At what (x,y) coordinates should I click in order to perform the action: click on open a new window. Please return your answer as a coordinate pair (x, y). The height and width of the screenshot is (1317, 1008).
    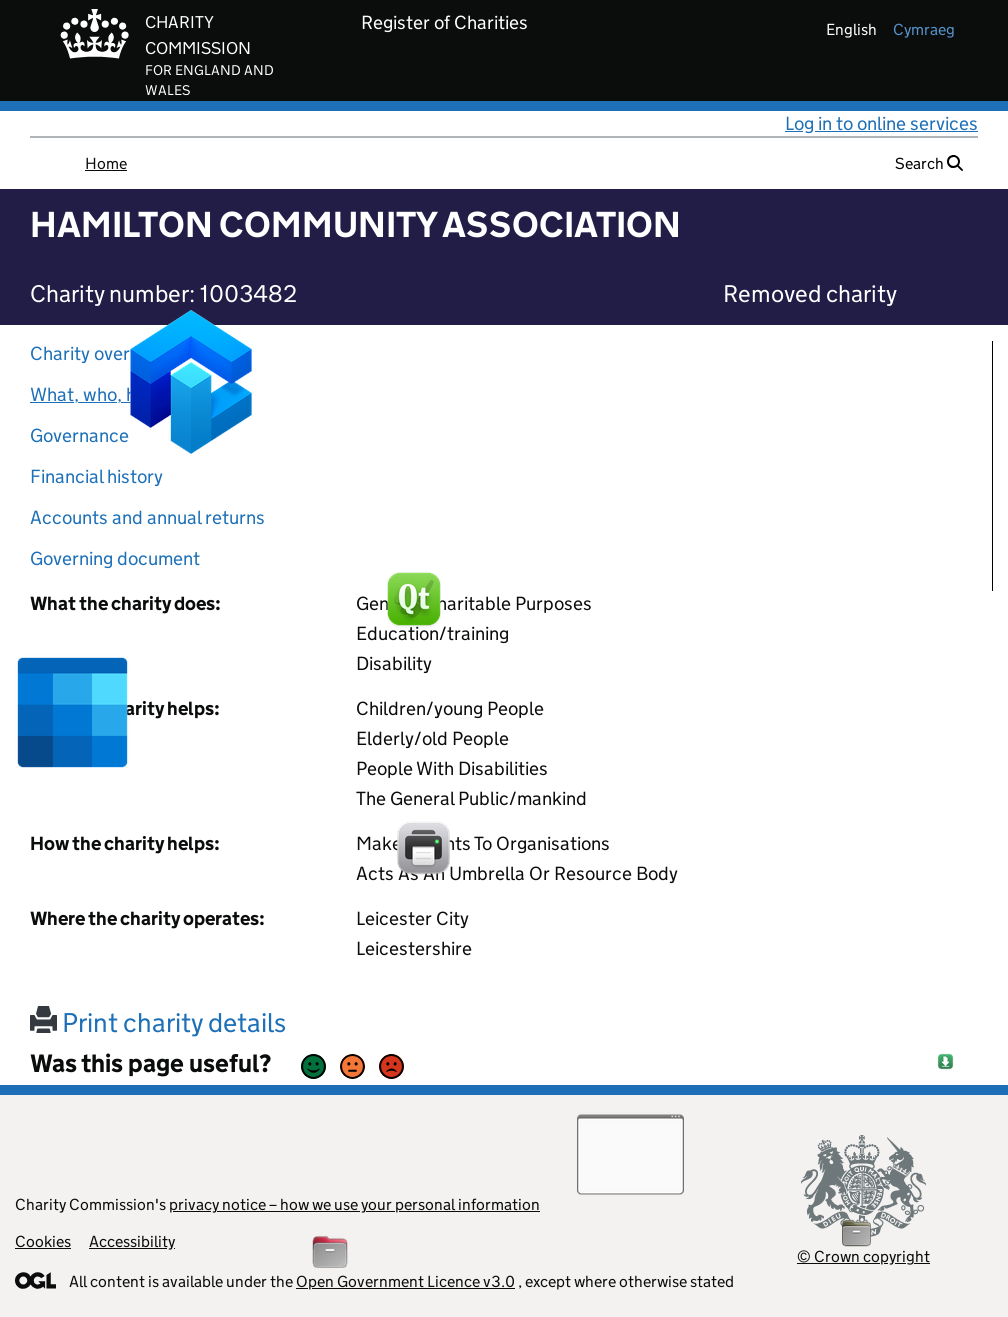
    Looking at the image, I should click on (630, 1154).